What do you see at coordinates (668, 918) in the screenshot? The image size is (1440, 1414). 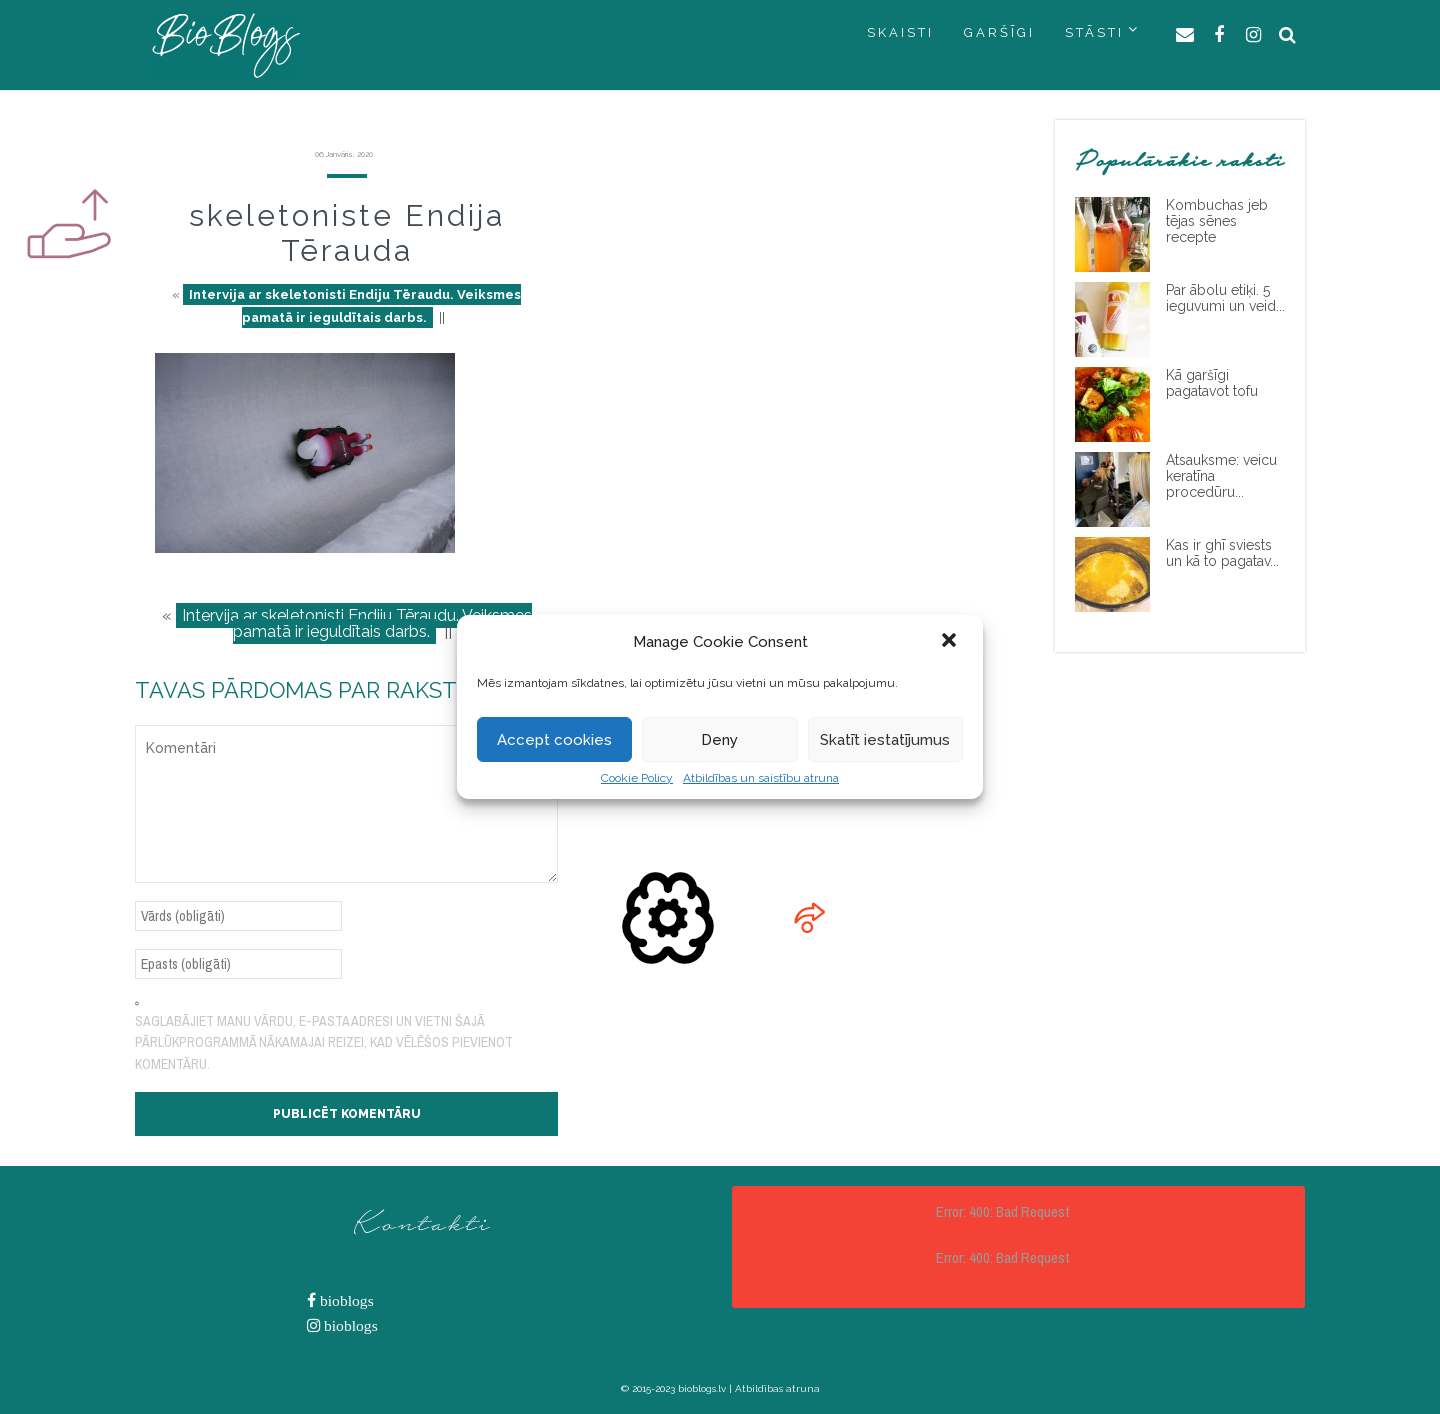 I see `access AI or machine learning settings` at bounding box center [668, 918].